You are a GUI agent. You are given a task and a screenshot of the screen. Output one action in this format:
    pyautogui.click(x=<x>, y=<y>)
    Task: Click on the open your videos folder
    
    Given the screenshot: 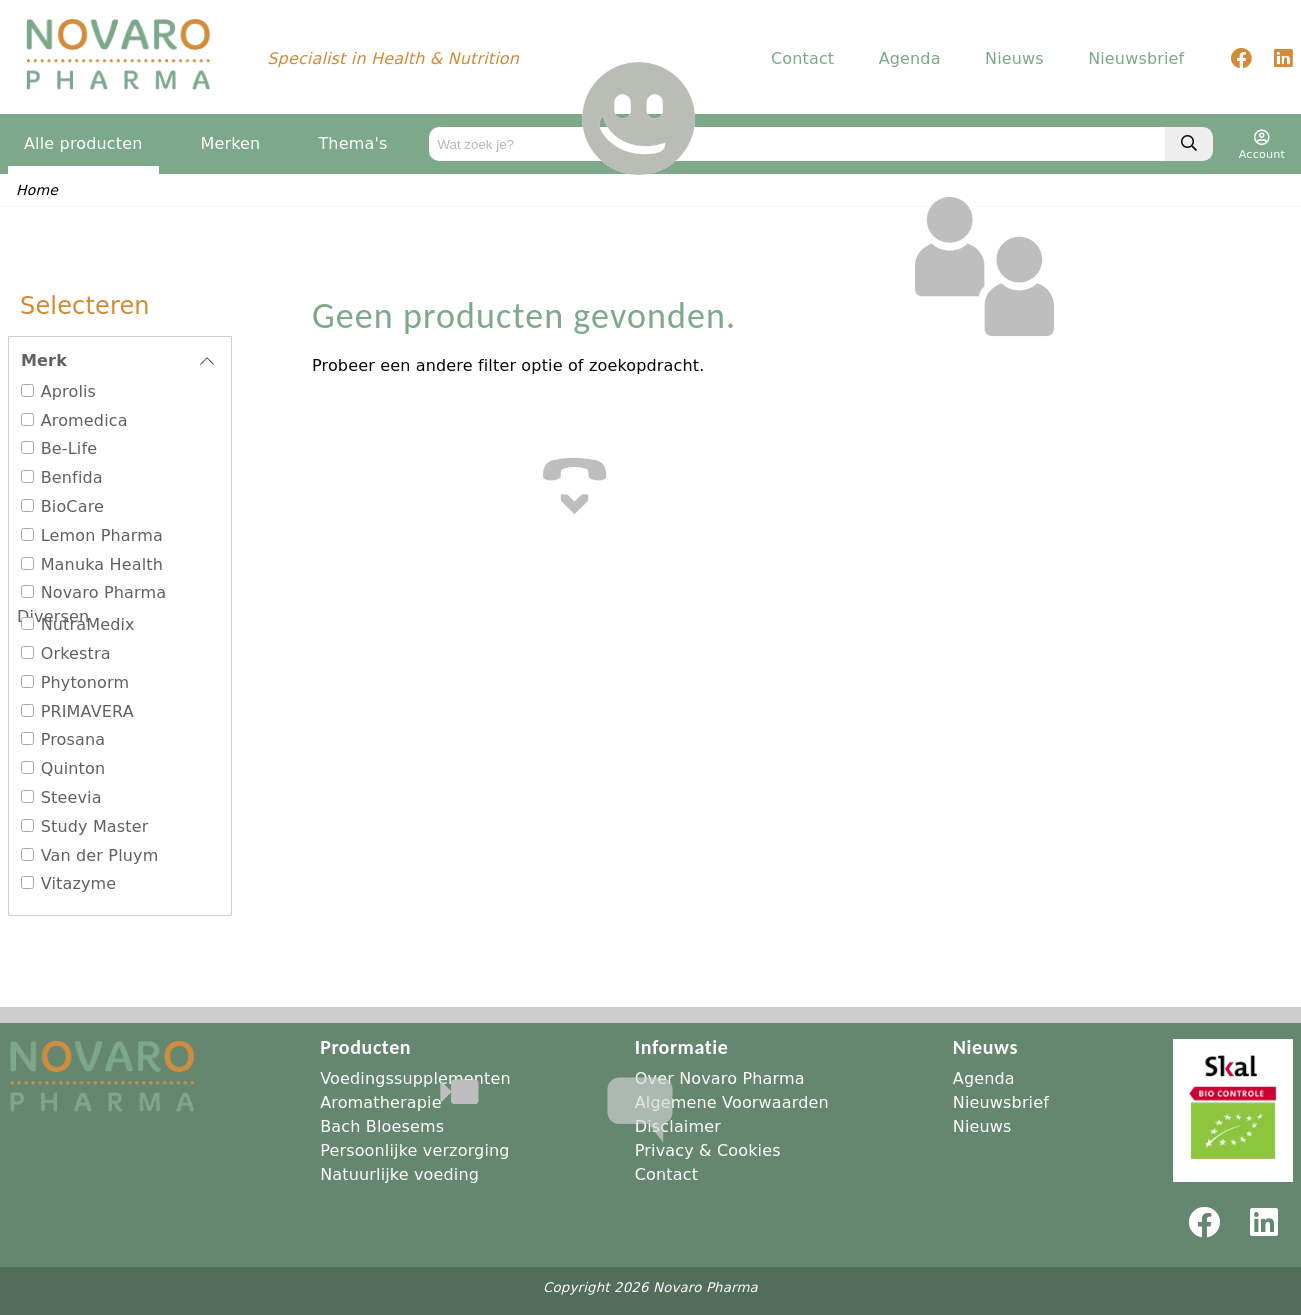 What is the action you would take?
    pyautogui.click(x=459, y=1090)
    